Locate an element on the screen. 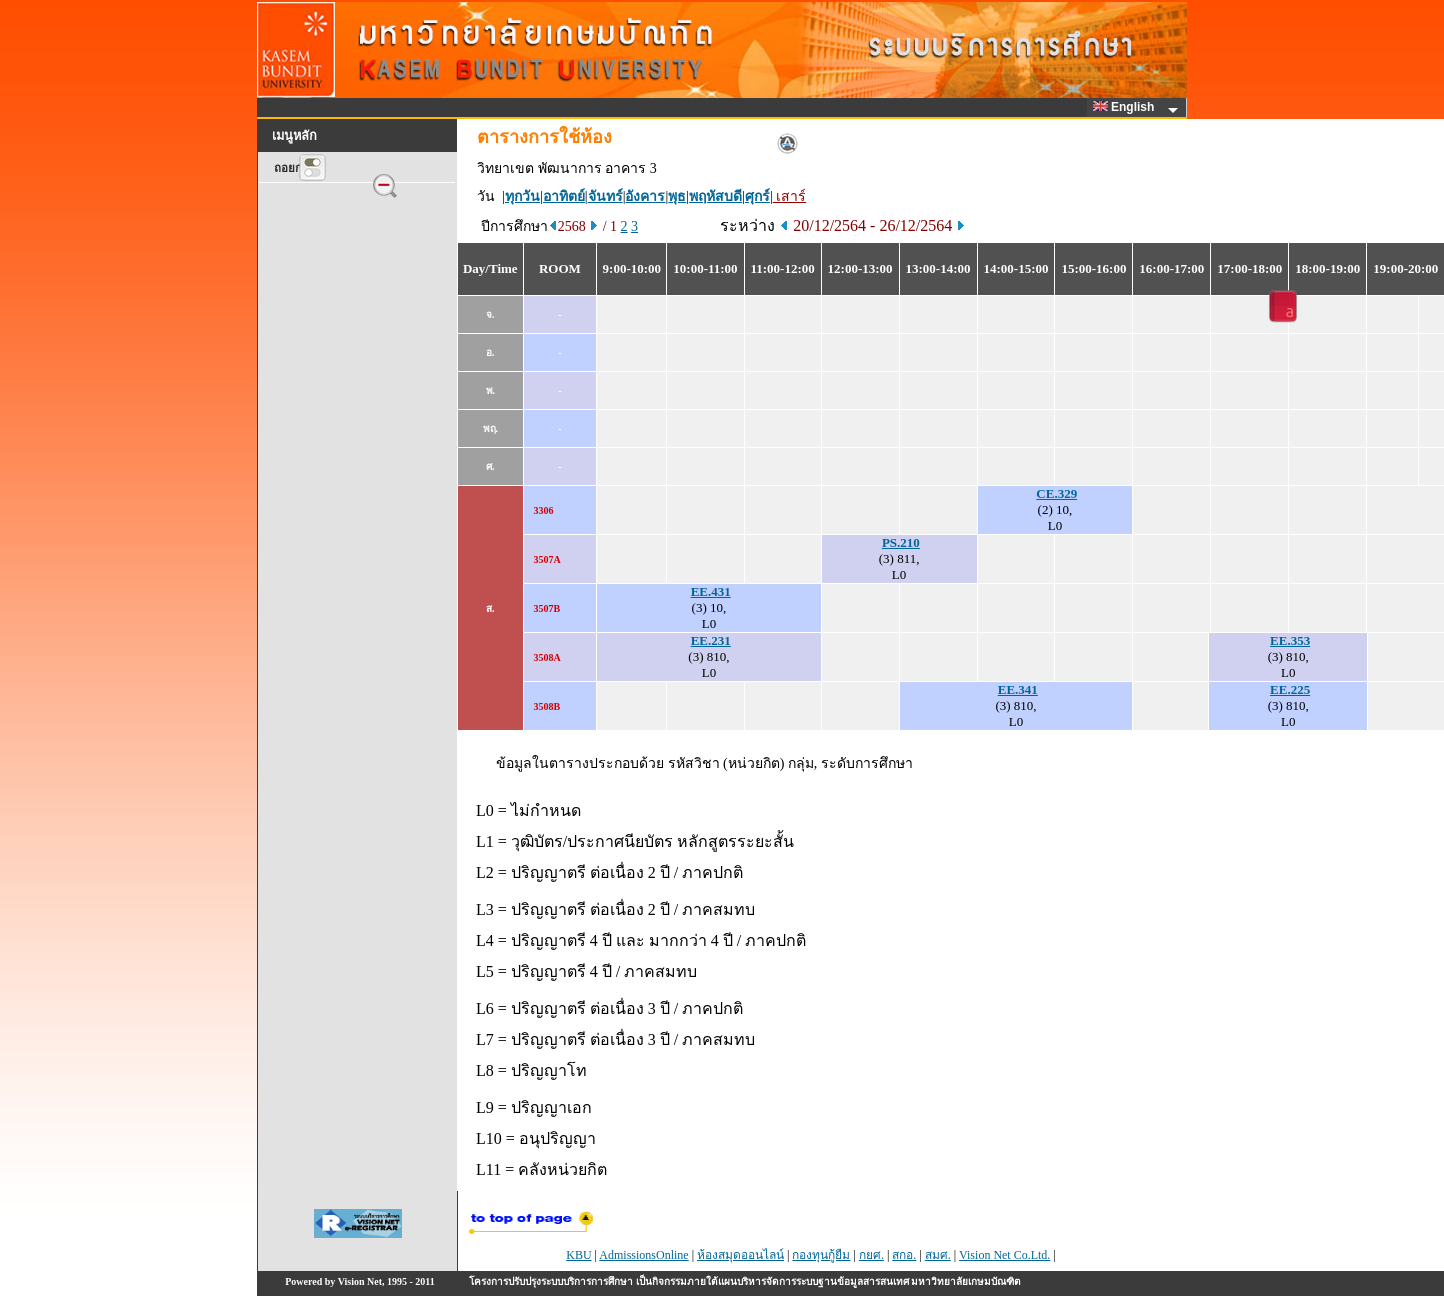 Image resolution: width=1444 pixels, height=1296 pixels. open system tweaks or customization settings is located at coordinates (312, 167).